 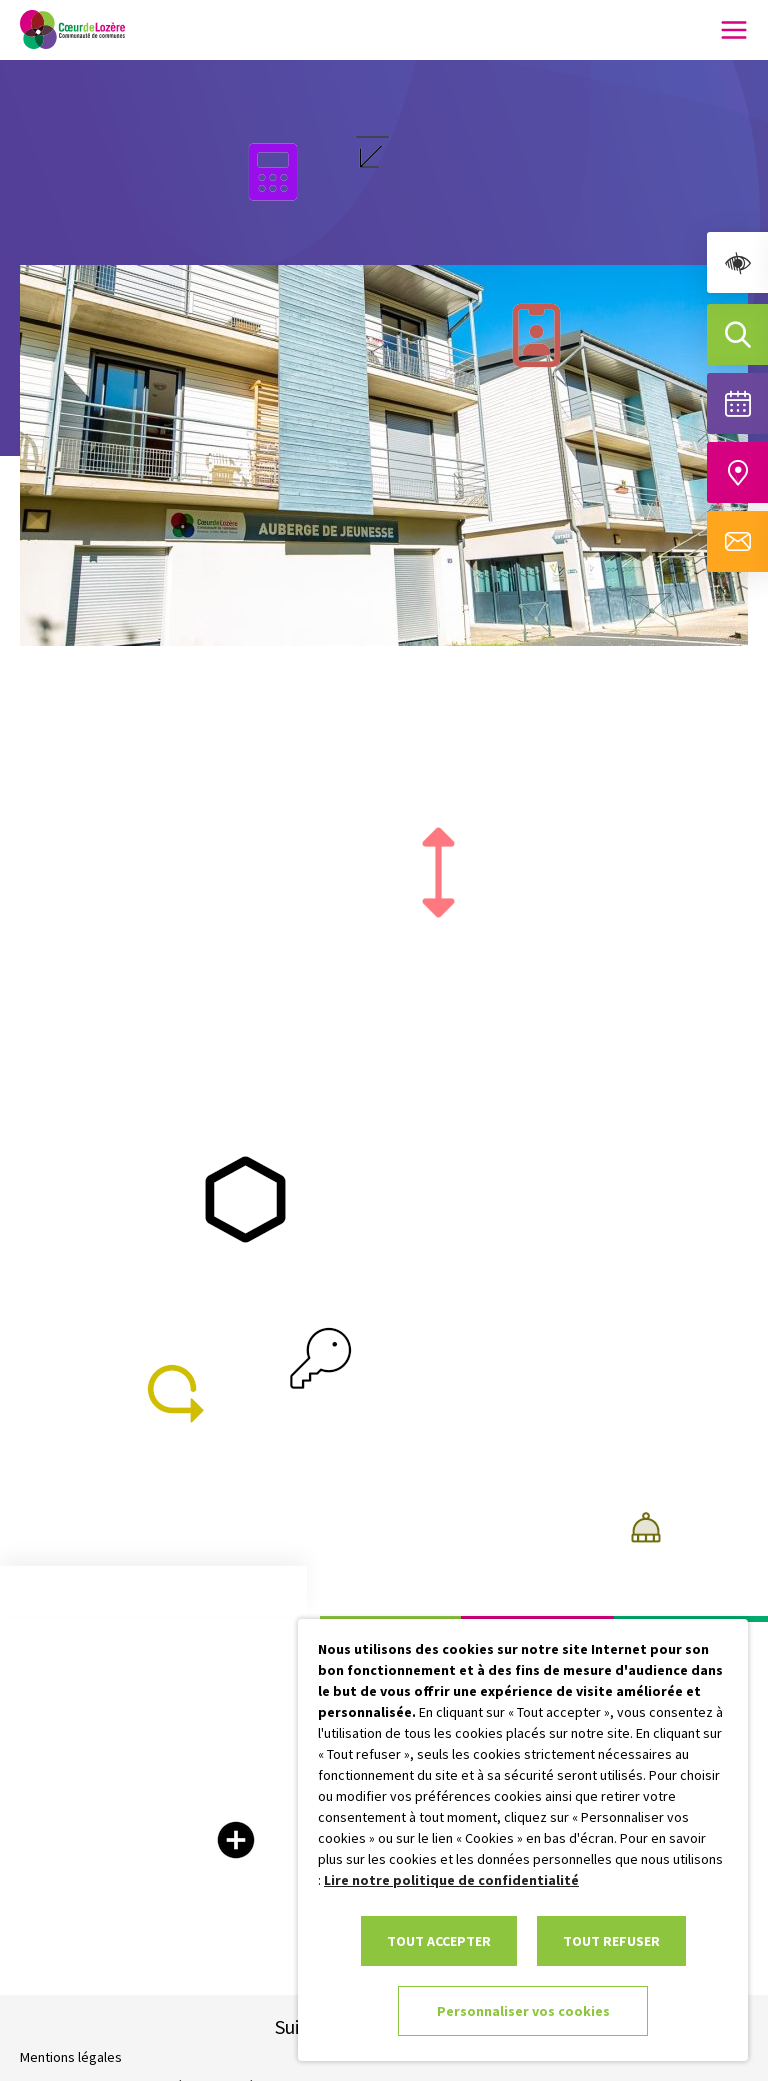 I want to click on add a new item, so click(x=236, y=1840).